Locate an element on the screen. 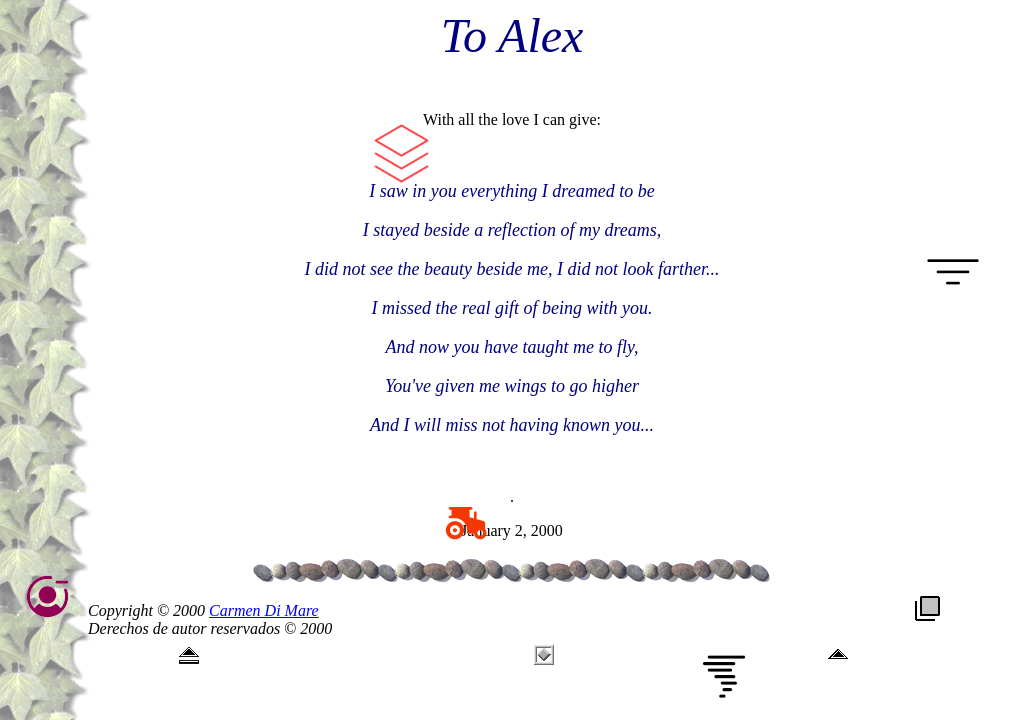 Image resolution: width=1024 pixels, height=720 pixels. filter or sort content is located at coordinates (953, 270).